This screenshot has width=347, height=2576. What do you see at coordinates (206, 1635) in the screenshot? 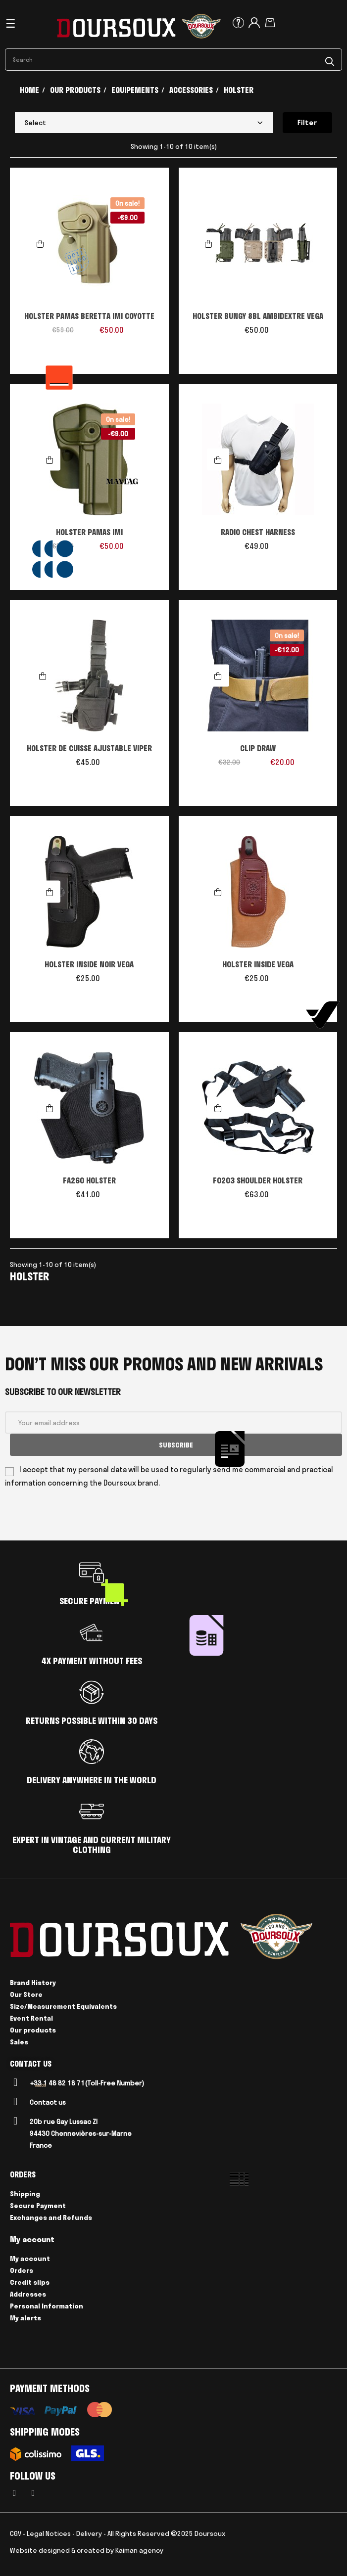
I see `open LibreOffice Base database application` at bounding box center [206, 1635].